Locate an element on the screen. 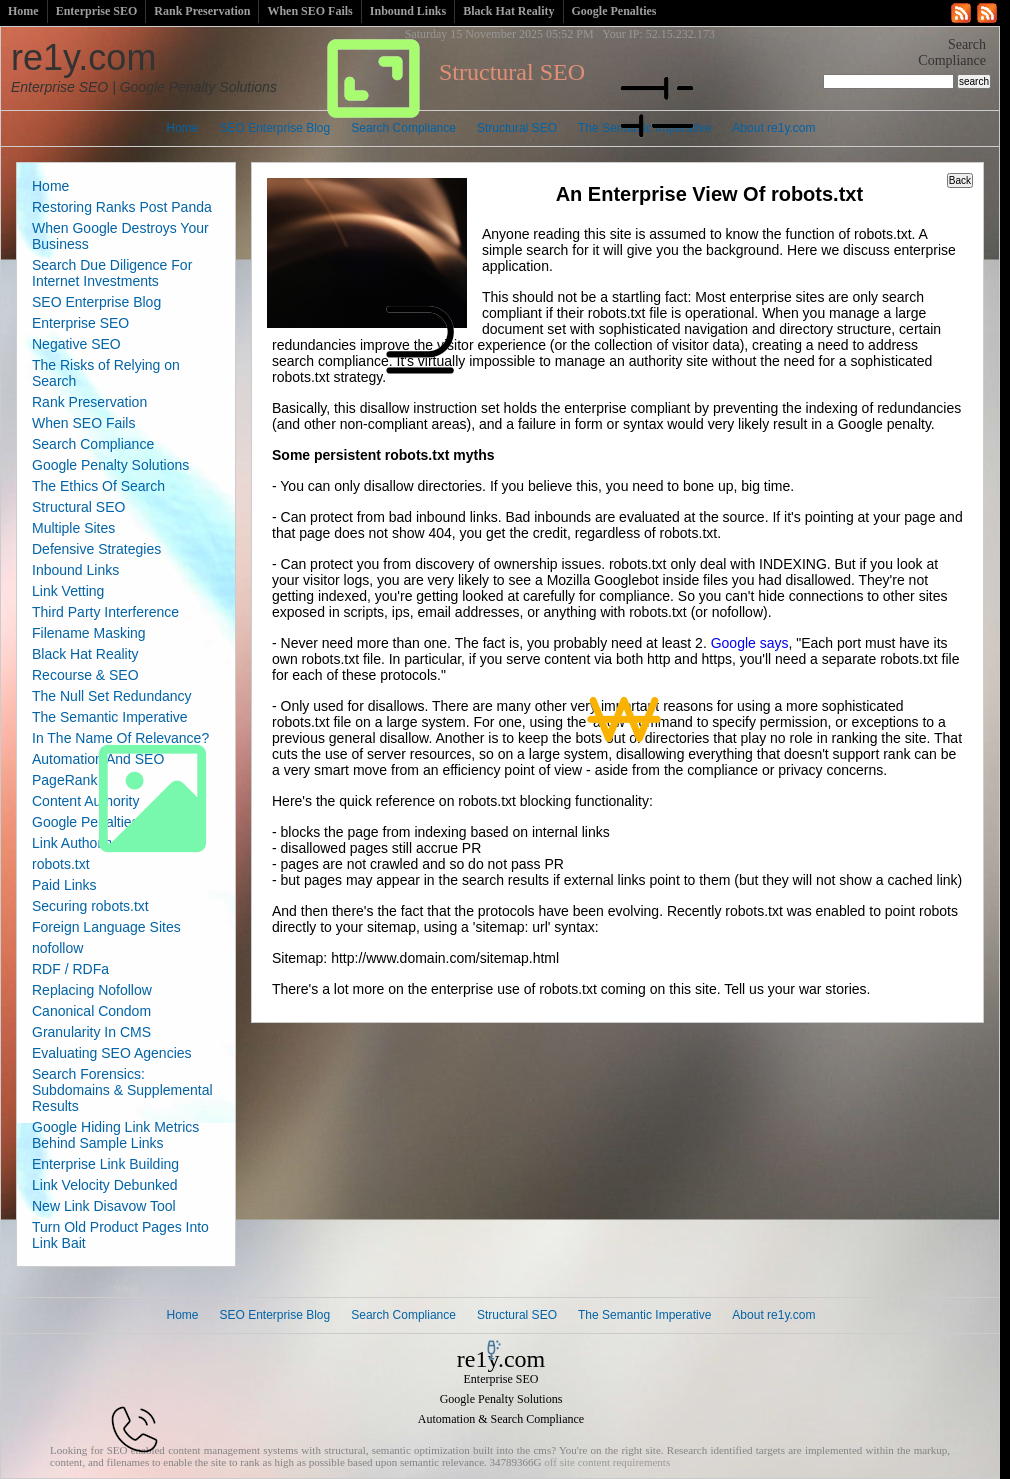 This screenshot has width=1010, height=1479. indicates south korean won currency is located at coordinates (624, 717).